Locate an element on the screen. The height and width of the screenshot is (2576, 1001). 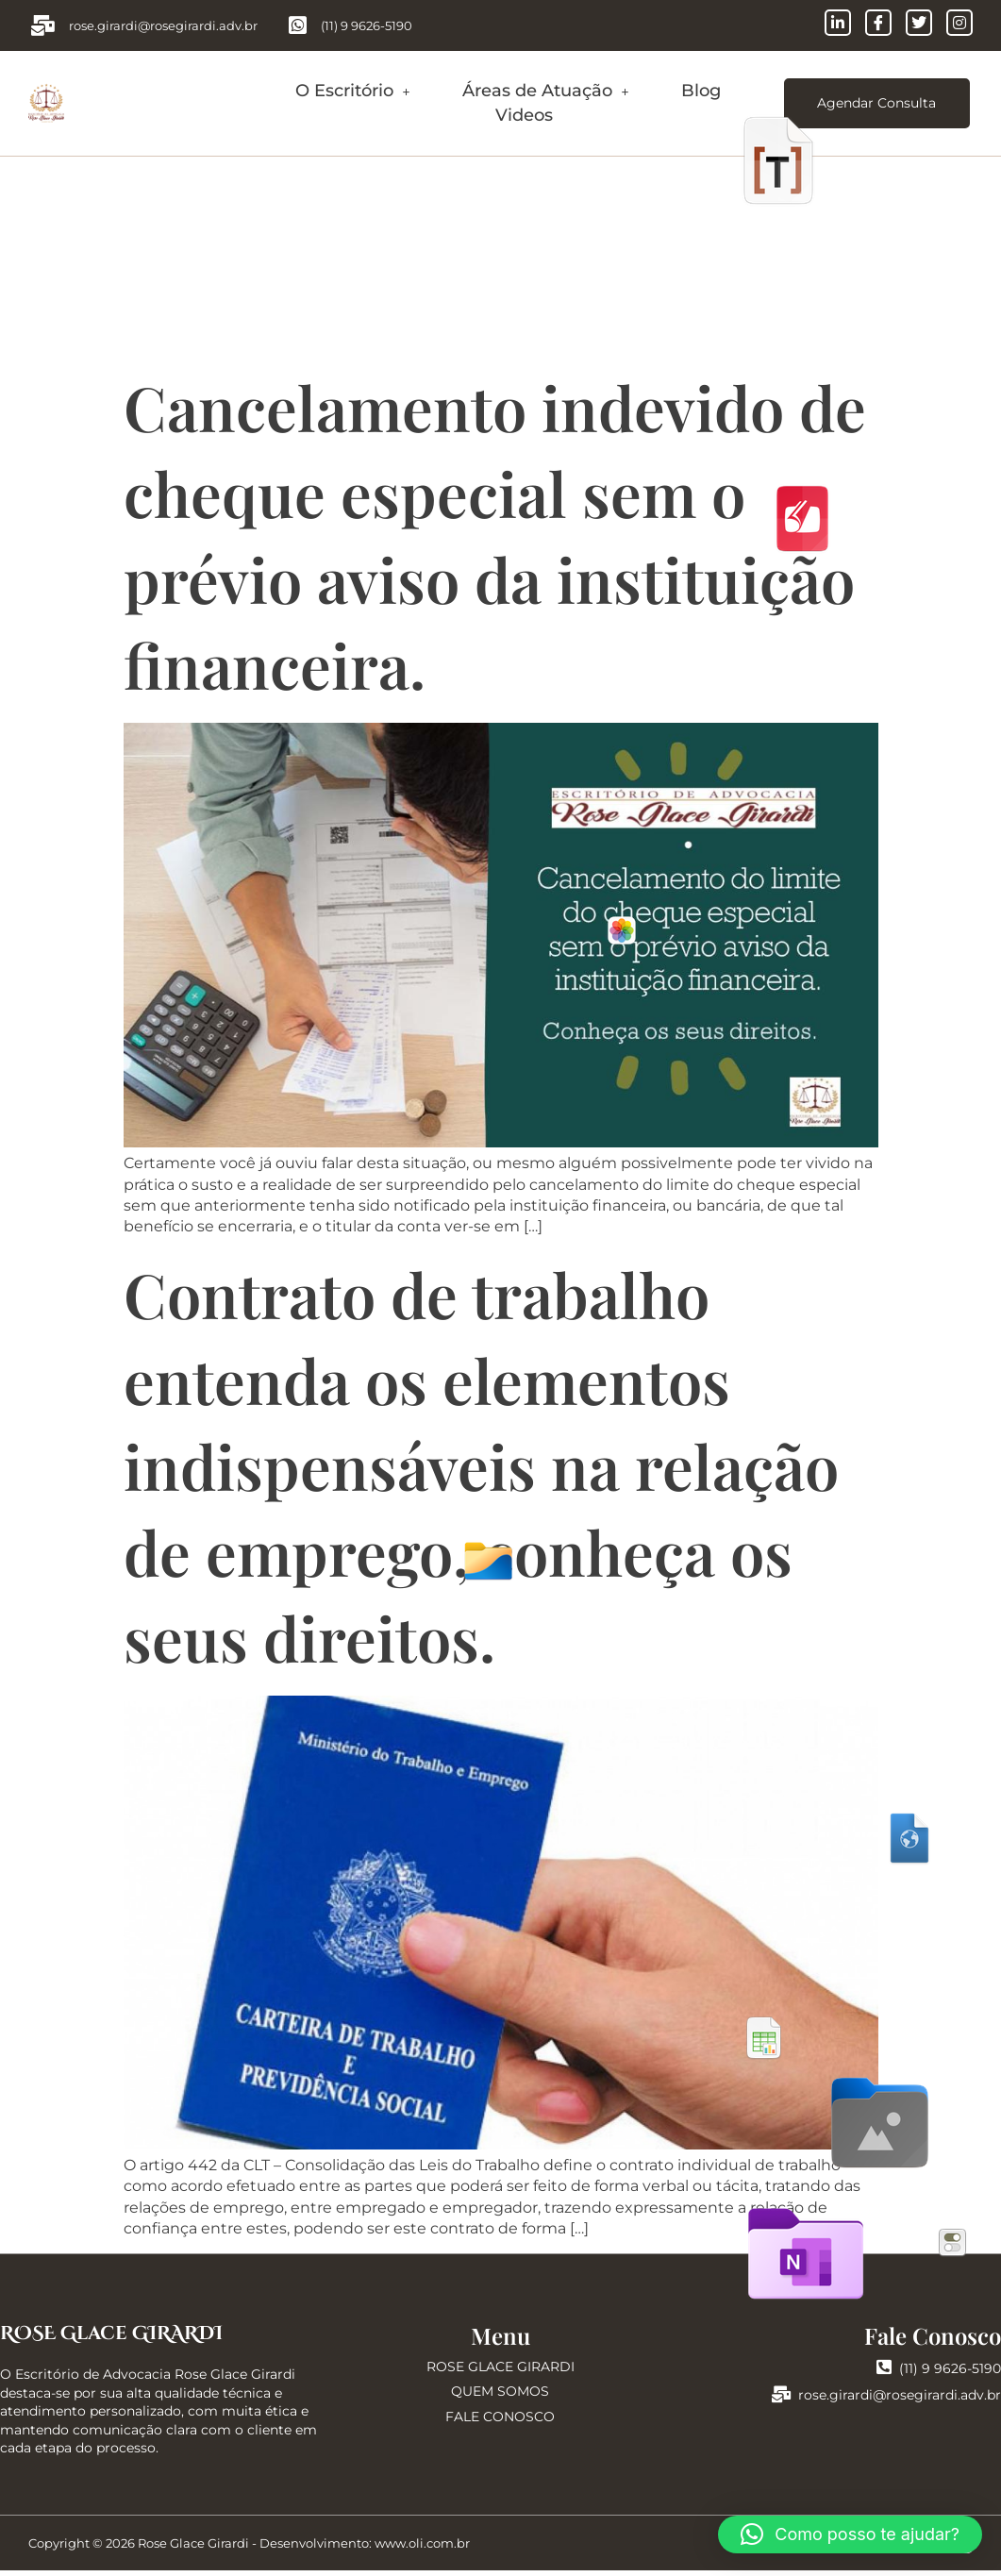
an EPS vector file is located at coordinates (802, 518).